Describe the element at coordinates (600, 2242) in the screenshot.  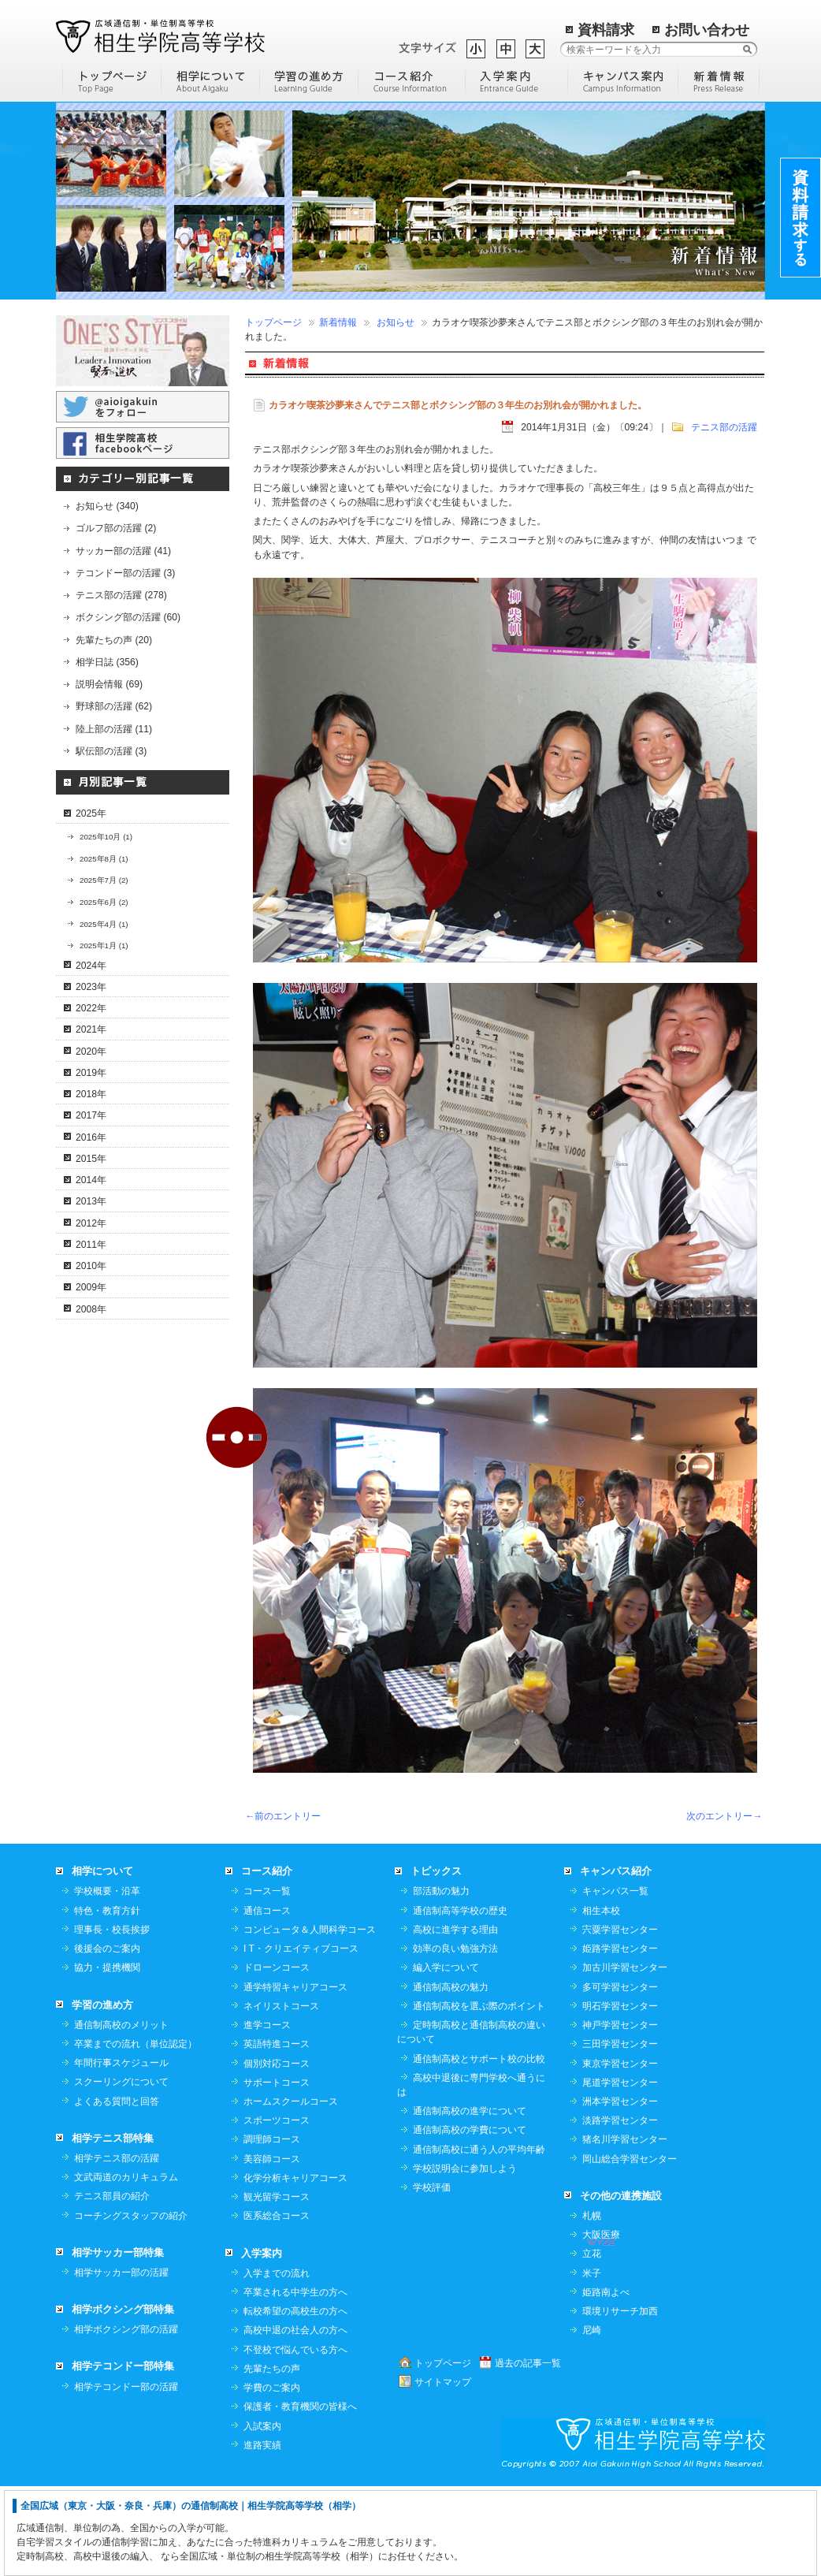
I see `open the Wyze smart home app` at that location.